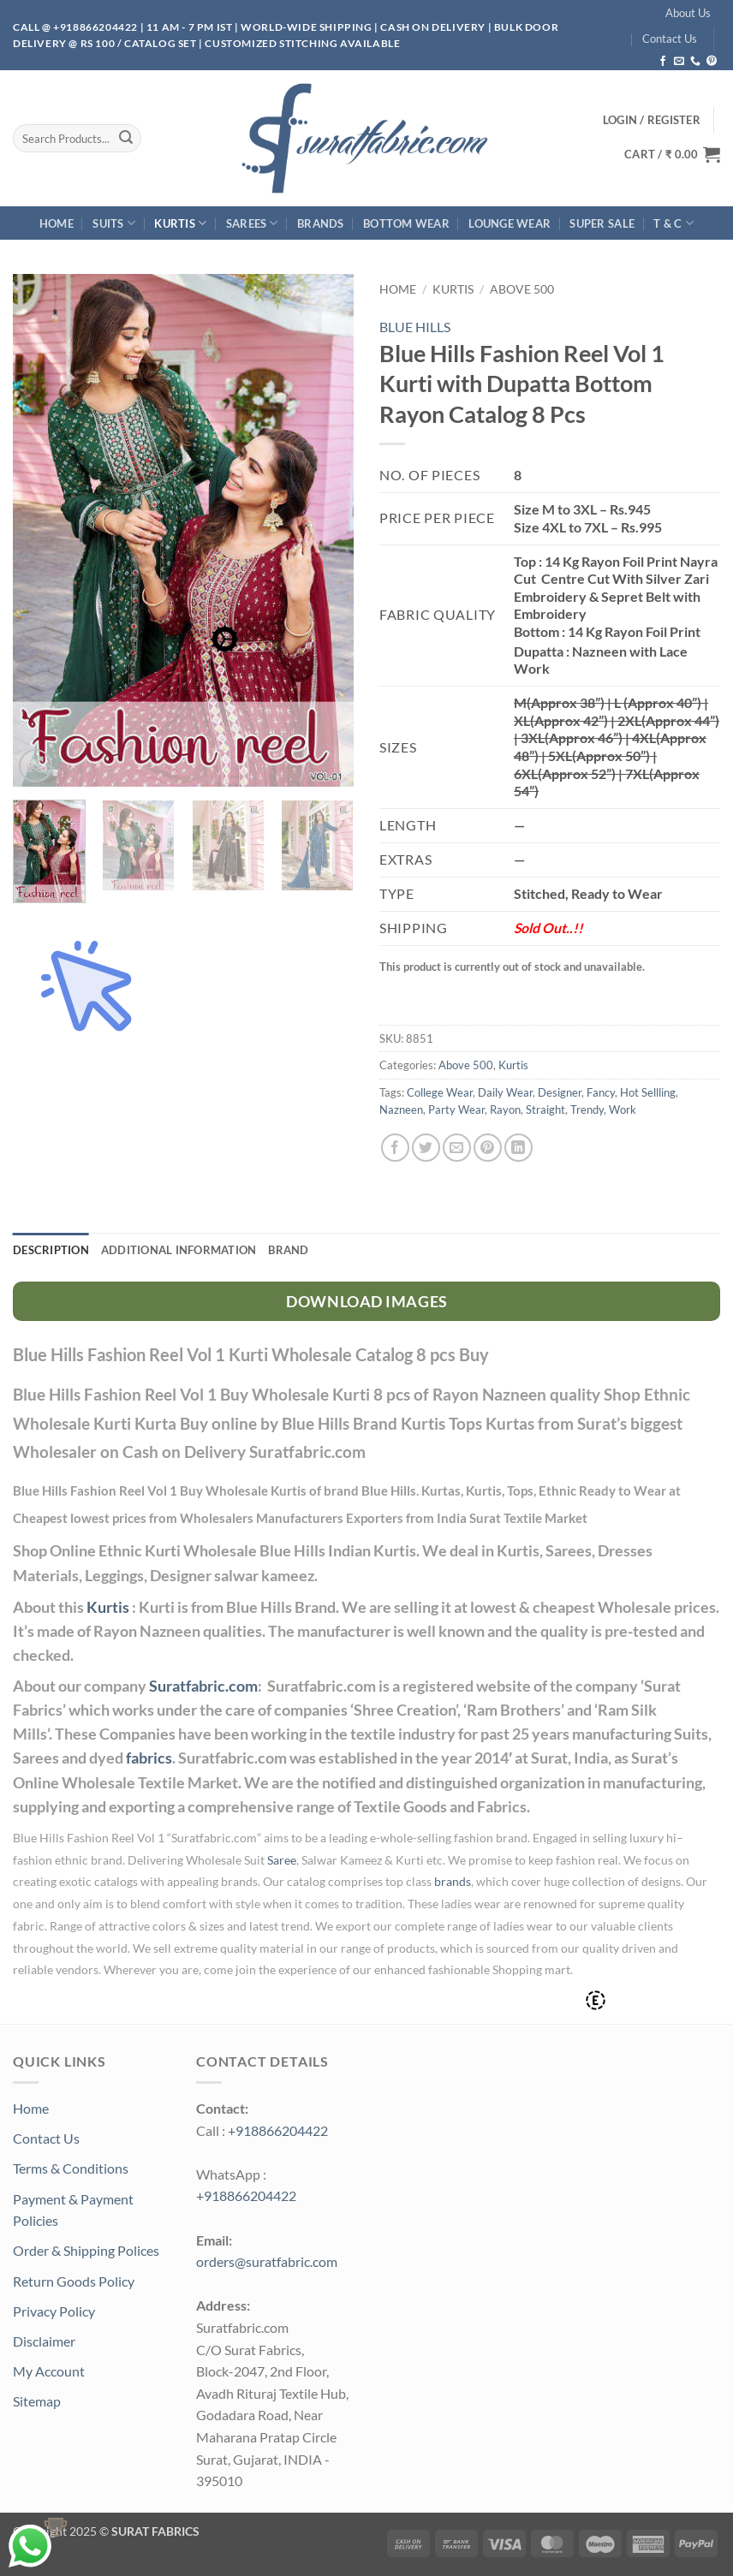  Describe the element at coordinates (56, 2526) in the screenshot. I see `view achievements or awards` at that location.